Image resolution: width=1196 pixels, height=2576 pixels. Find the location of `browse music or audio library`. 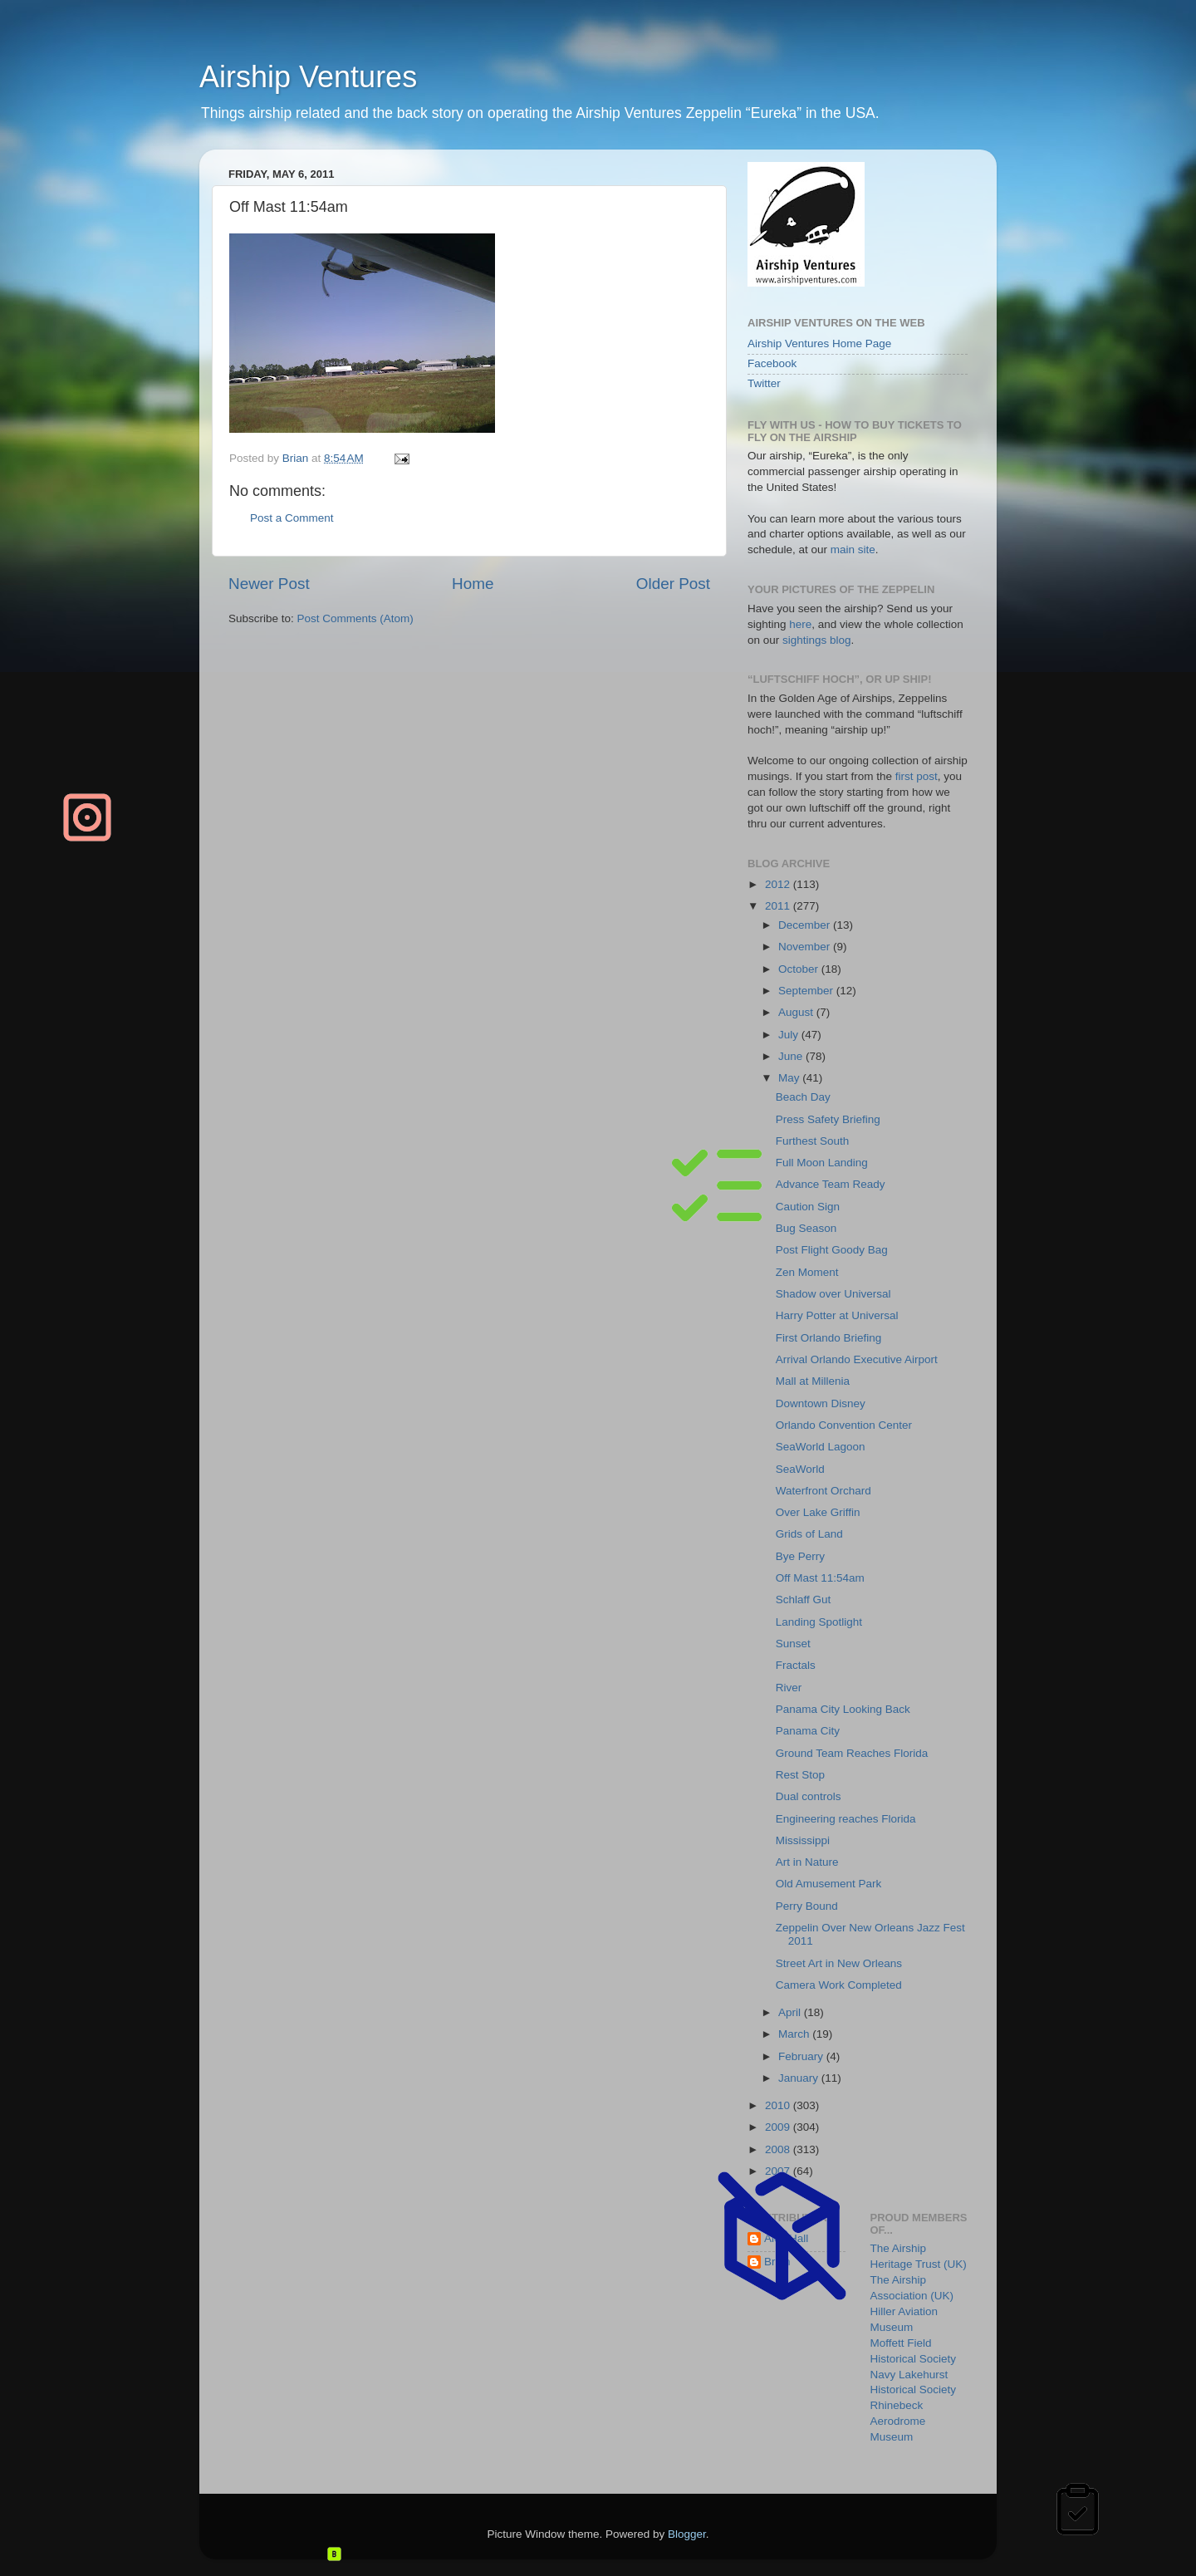

browse music or audio library is located at coordinates (87, 817).